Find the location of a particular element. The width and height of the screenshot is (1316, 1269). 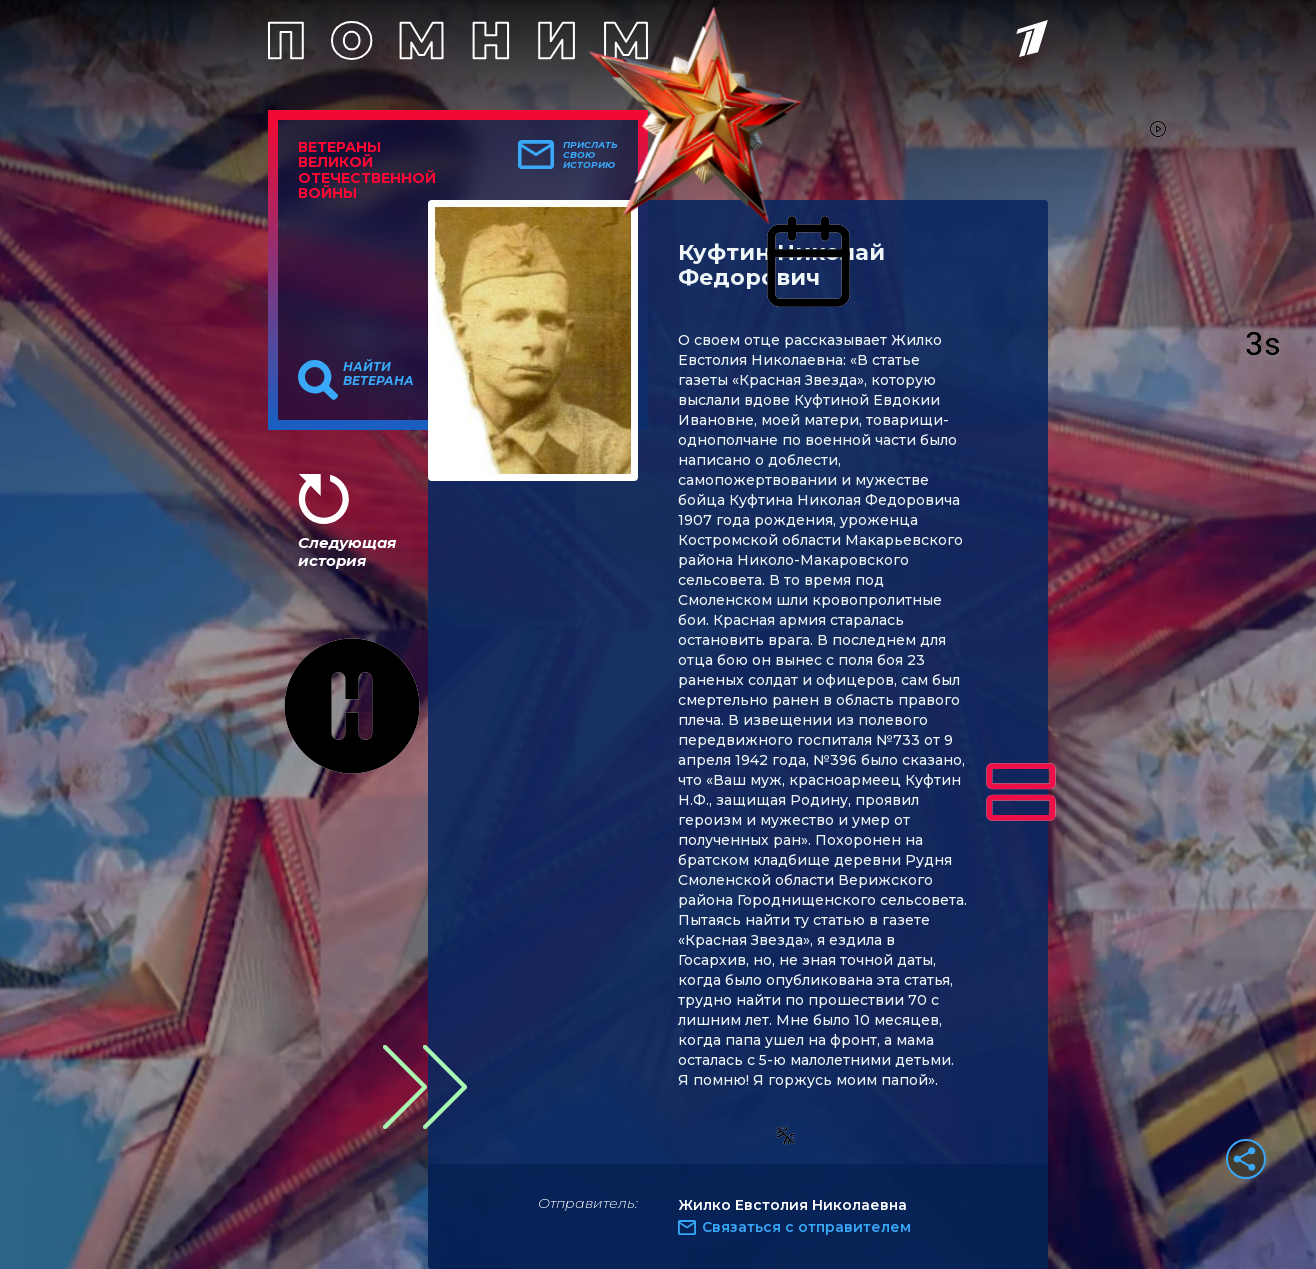

view or open calendar is located at coordinates (808, 261).